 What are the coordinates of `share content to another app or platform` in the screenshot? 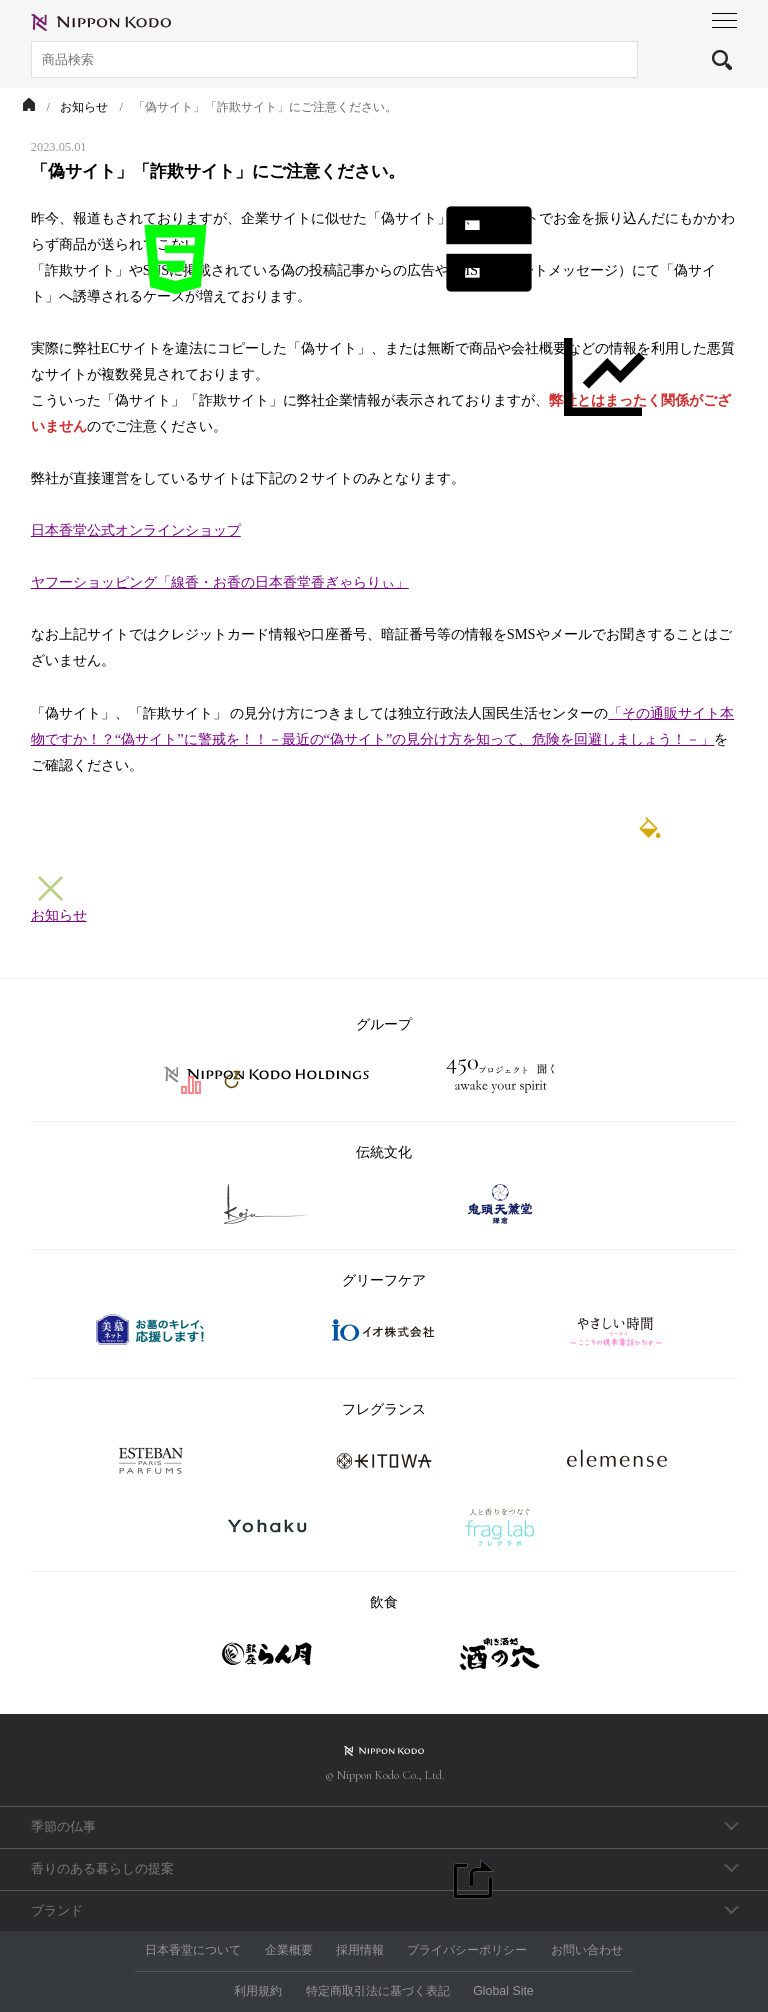 It's located at (473, 1881).